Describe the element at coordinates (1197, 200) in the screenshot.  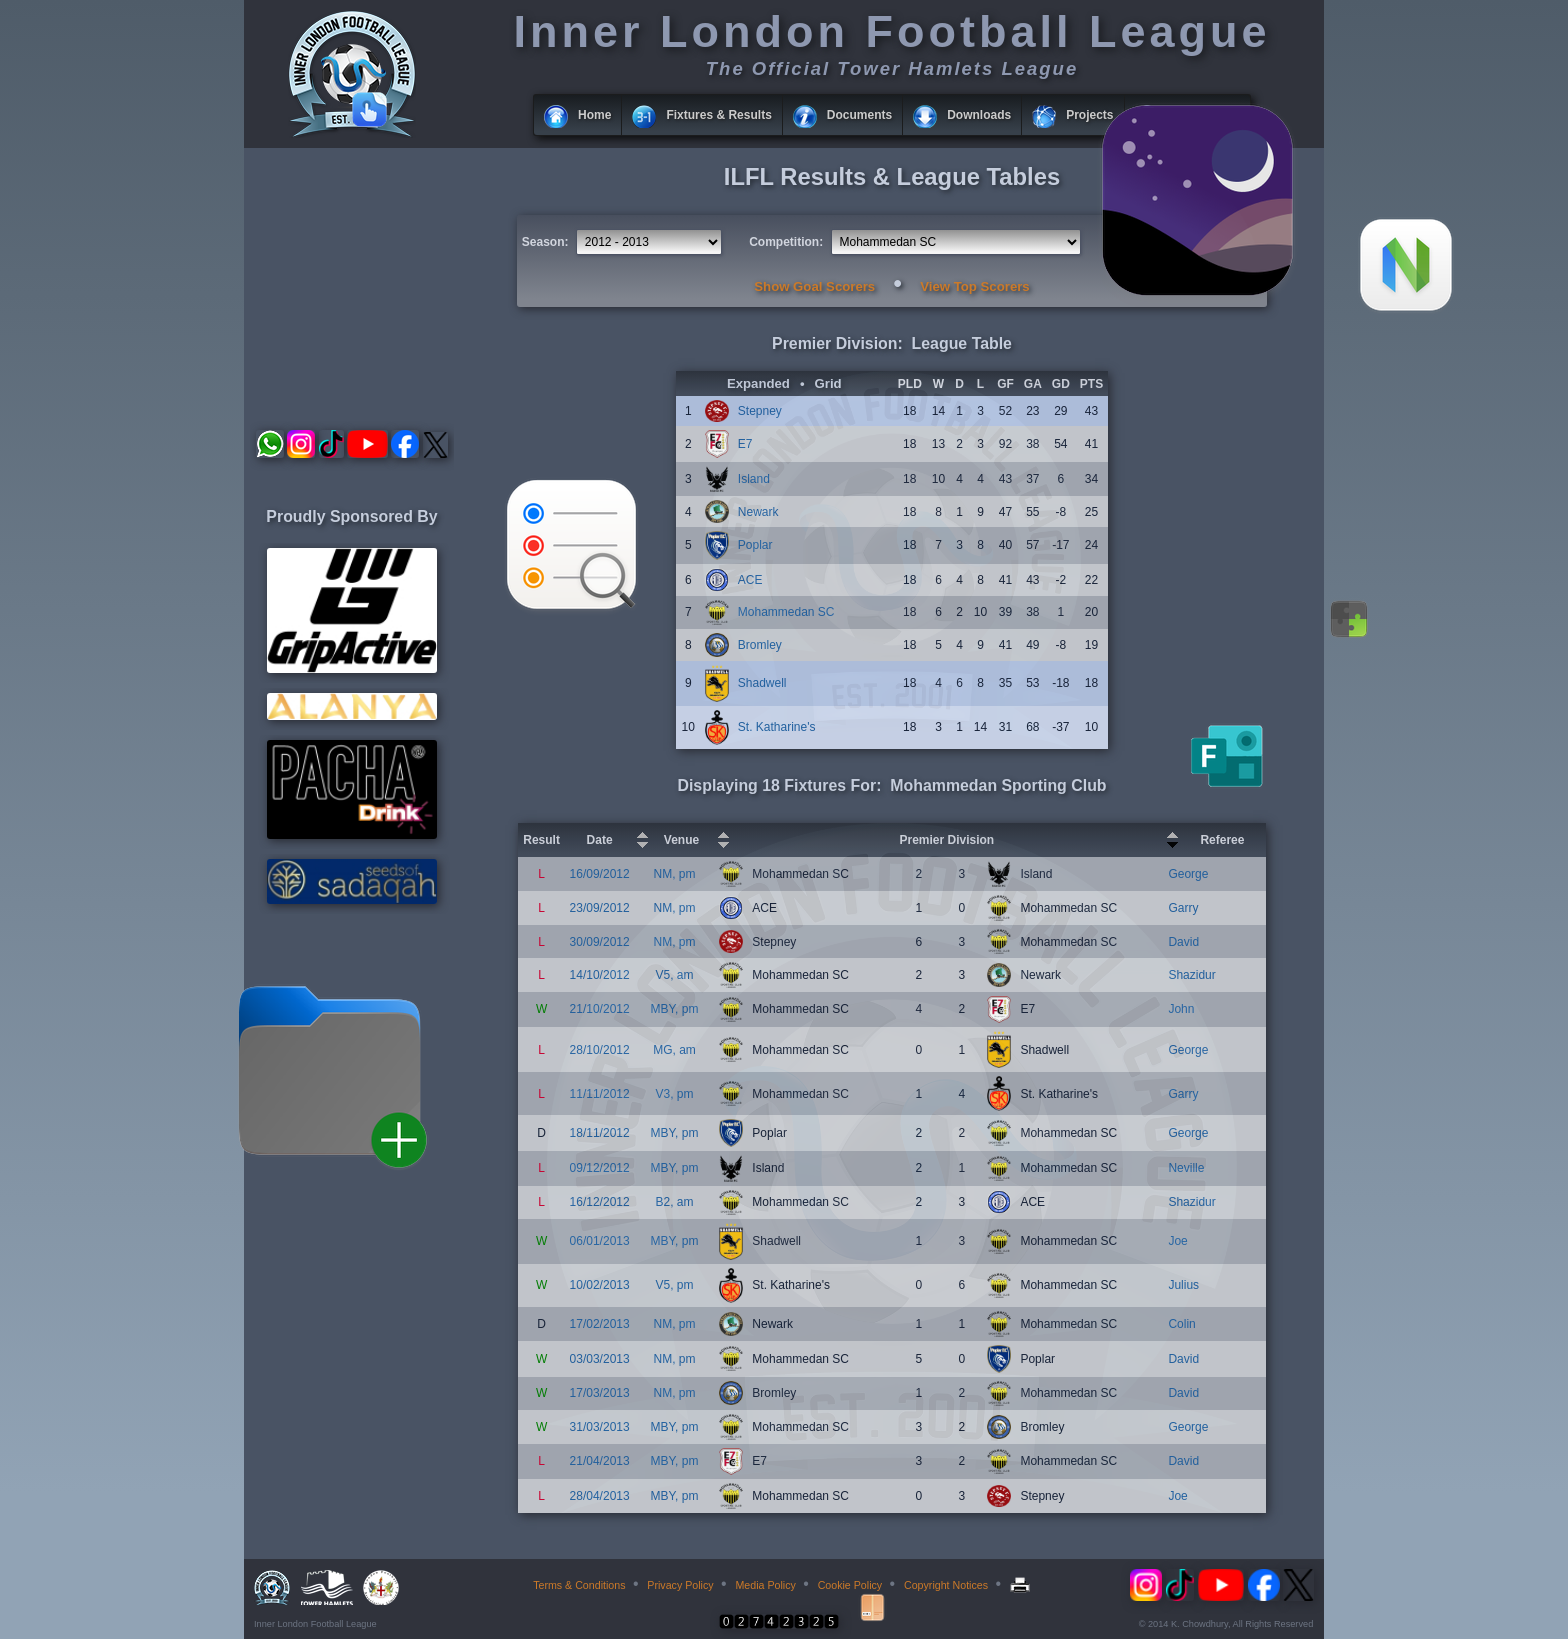
I see `open stellarium planetarium app` at that location.